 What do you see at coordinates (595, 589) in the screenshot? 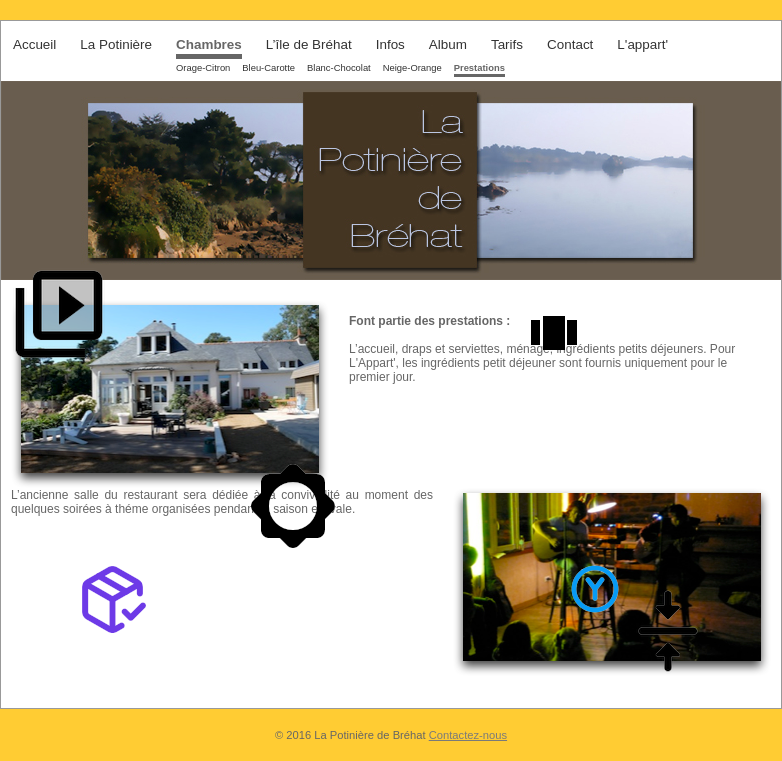
I see `xbox controller Y button indicator` at bounding box center [595, 589].